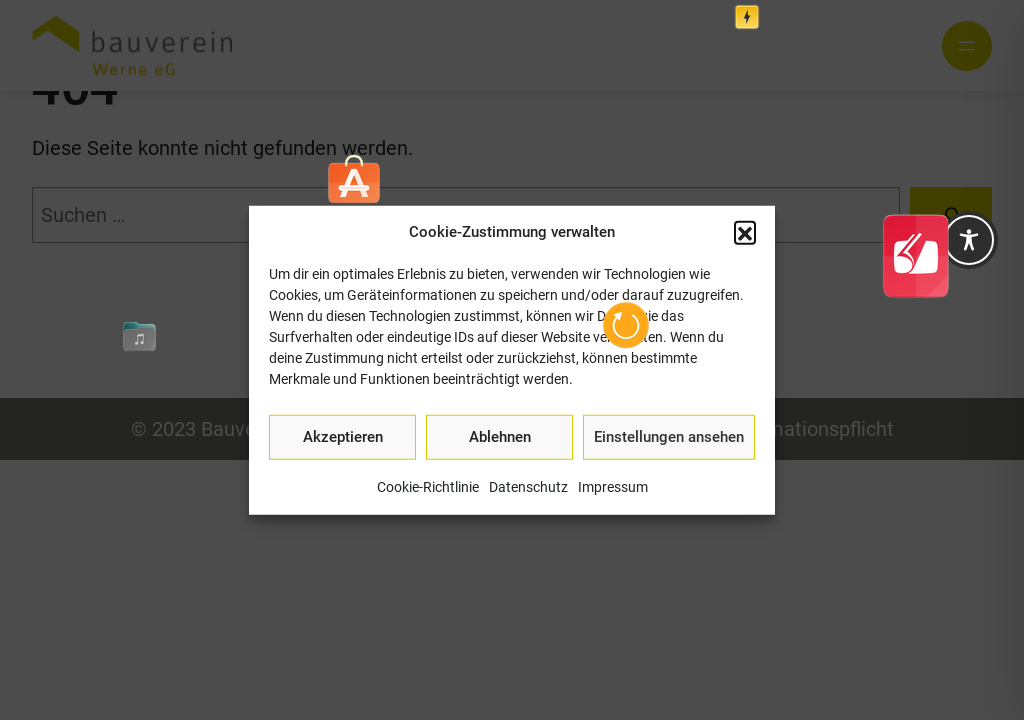 This screenshot has height=720, width=1024. What do you see at coordinates (354, 183) in the screenshot?
I see `open the ubuntu software center` at bounding box center [354, 183].